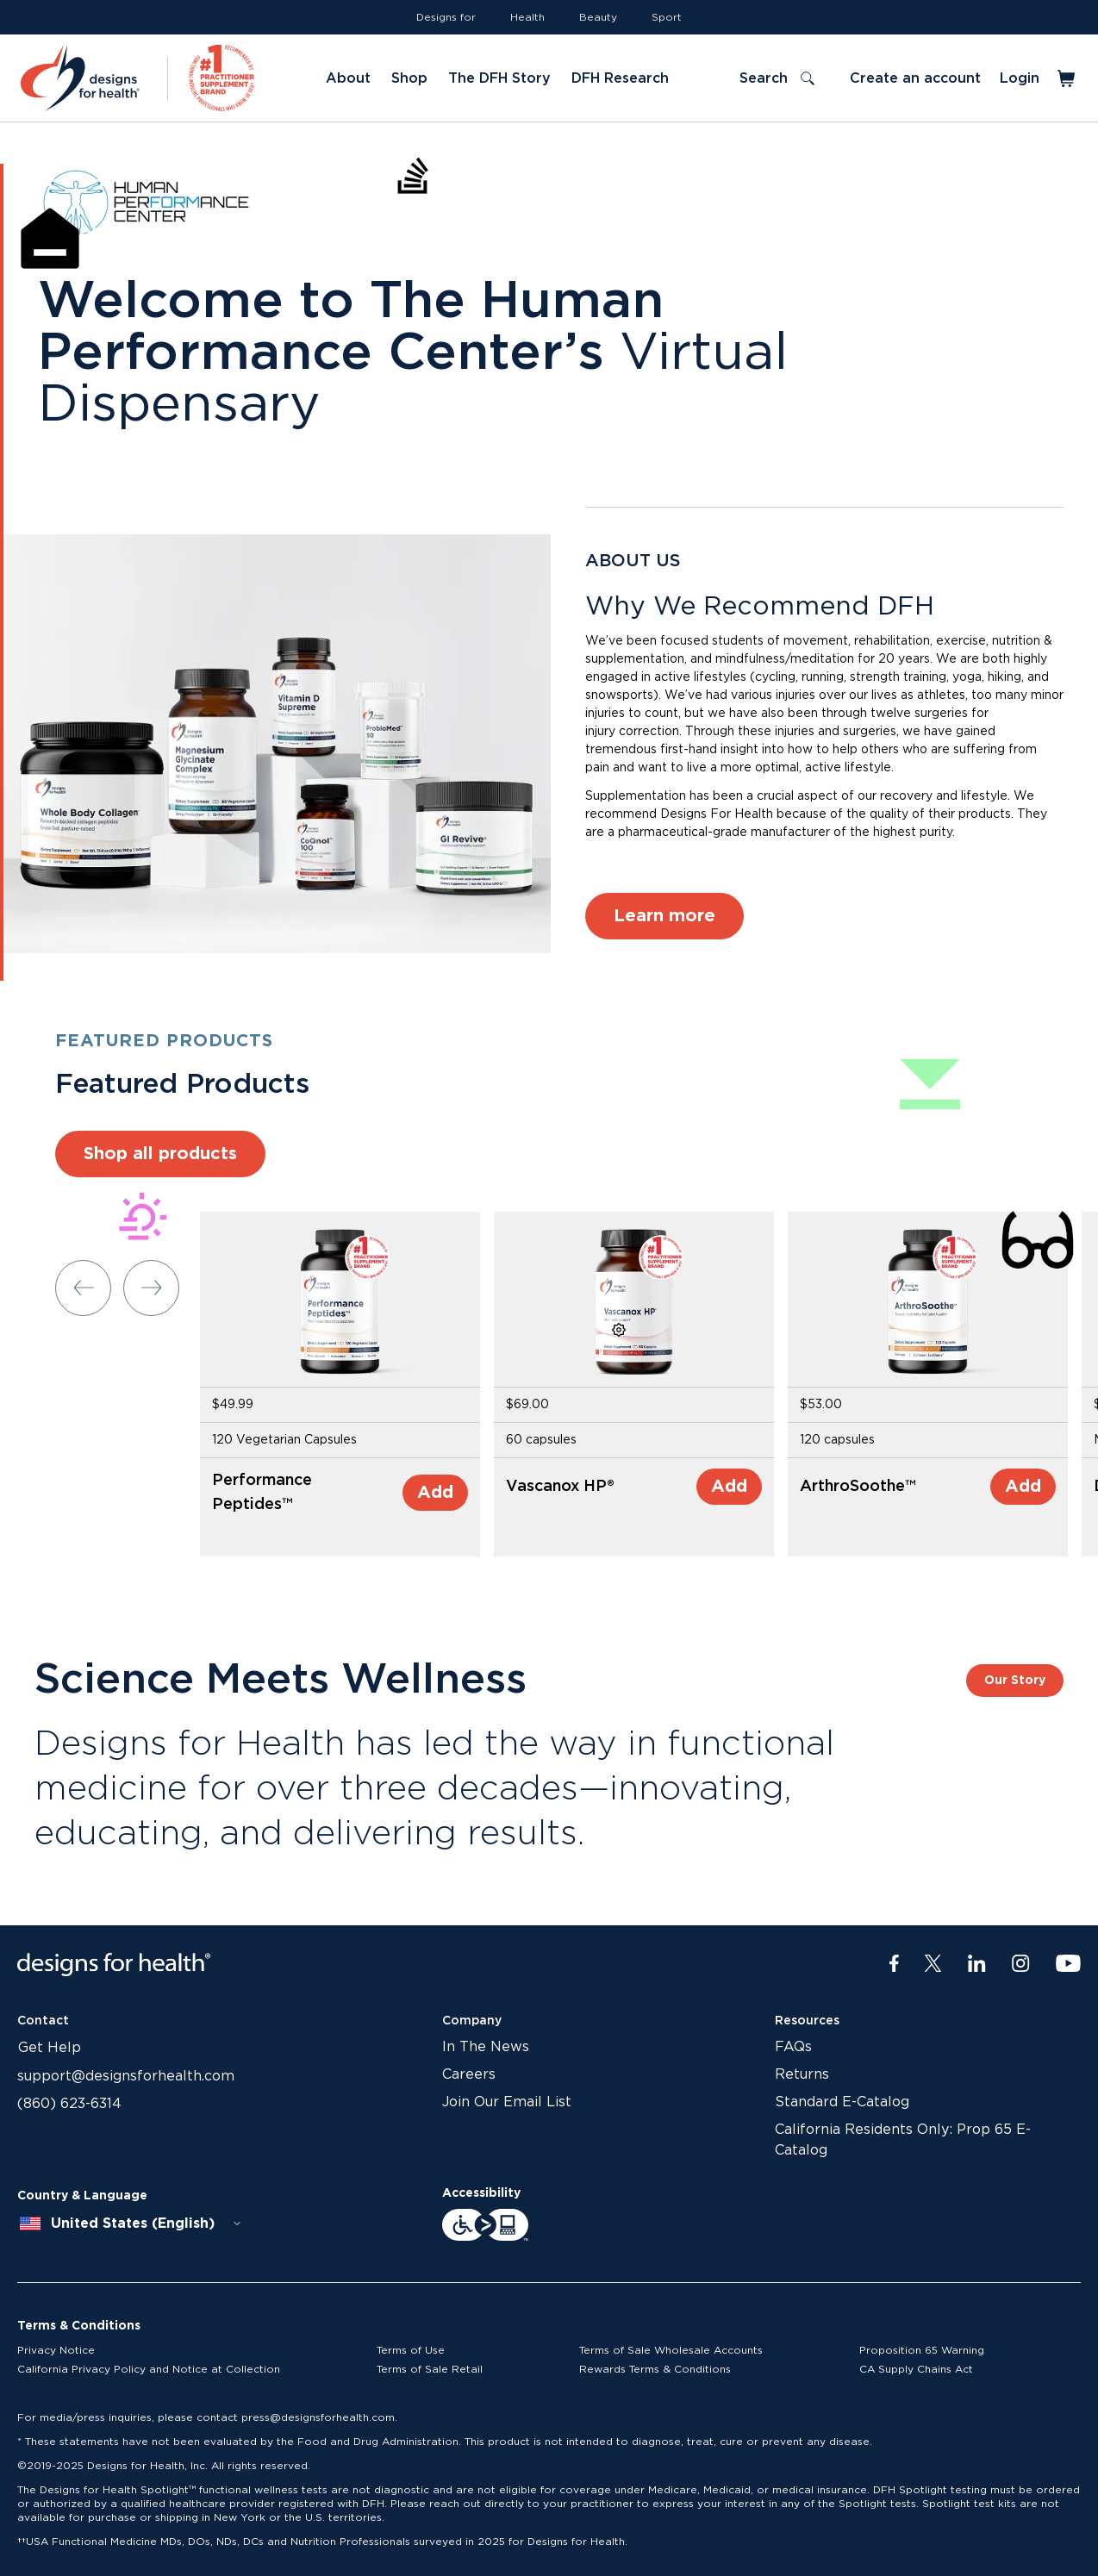 The height and width of the screenshot is (2576, 1098). Describe the element at coordinates (141, 1217) in the screenshot. I see `indicates foggy or hazy weather conditions` at that location.